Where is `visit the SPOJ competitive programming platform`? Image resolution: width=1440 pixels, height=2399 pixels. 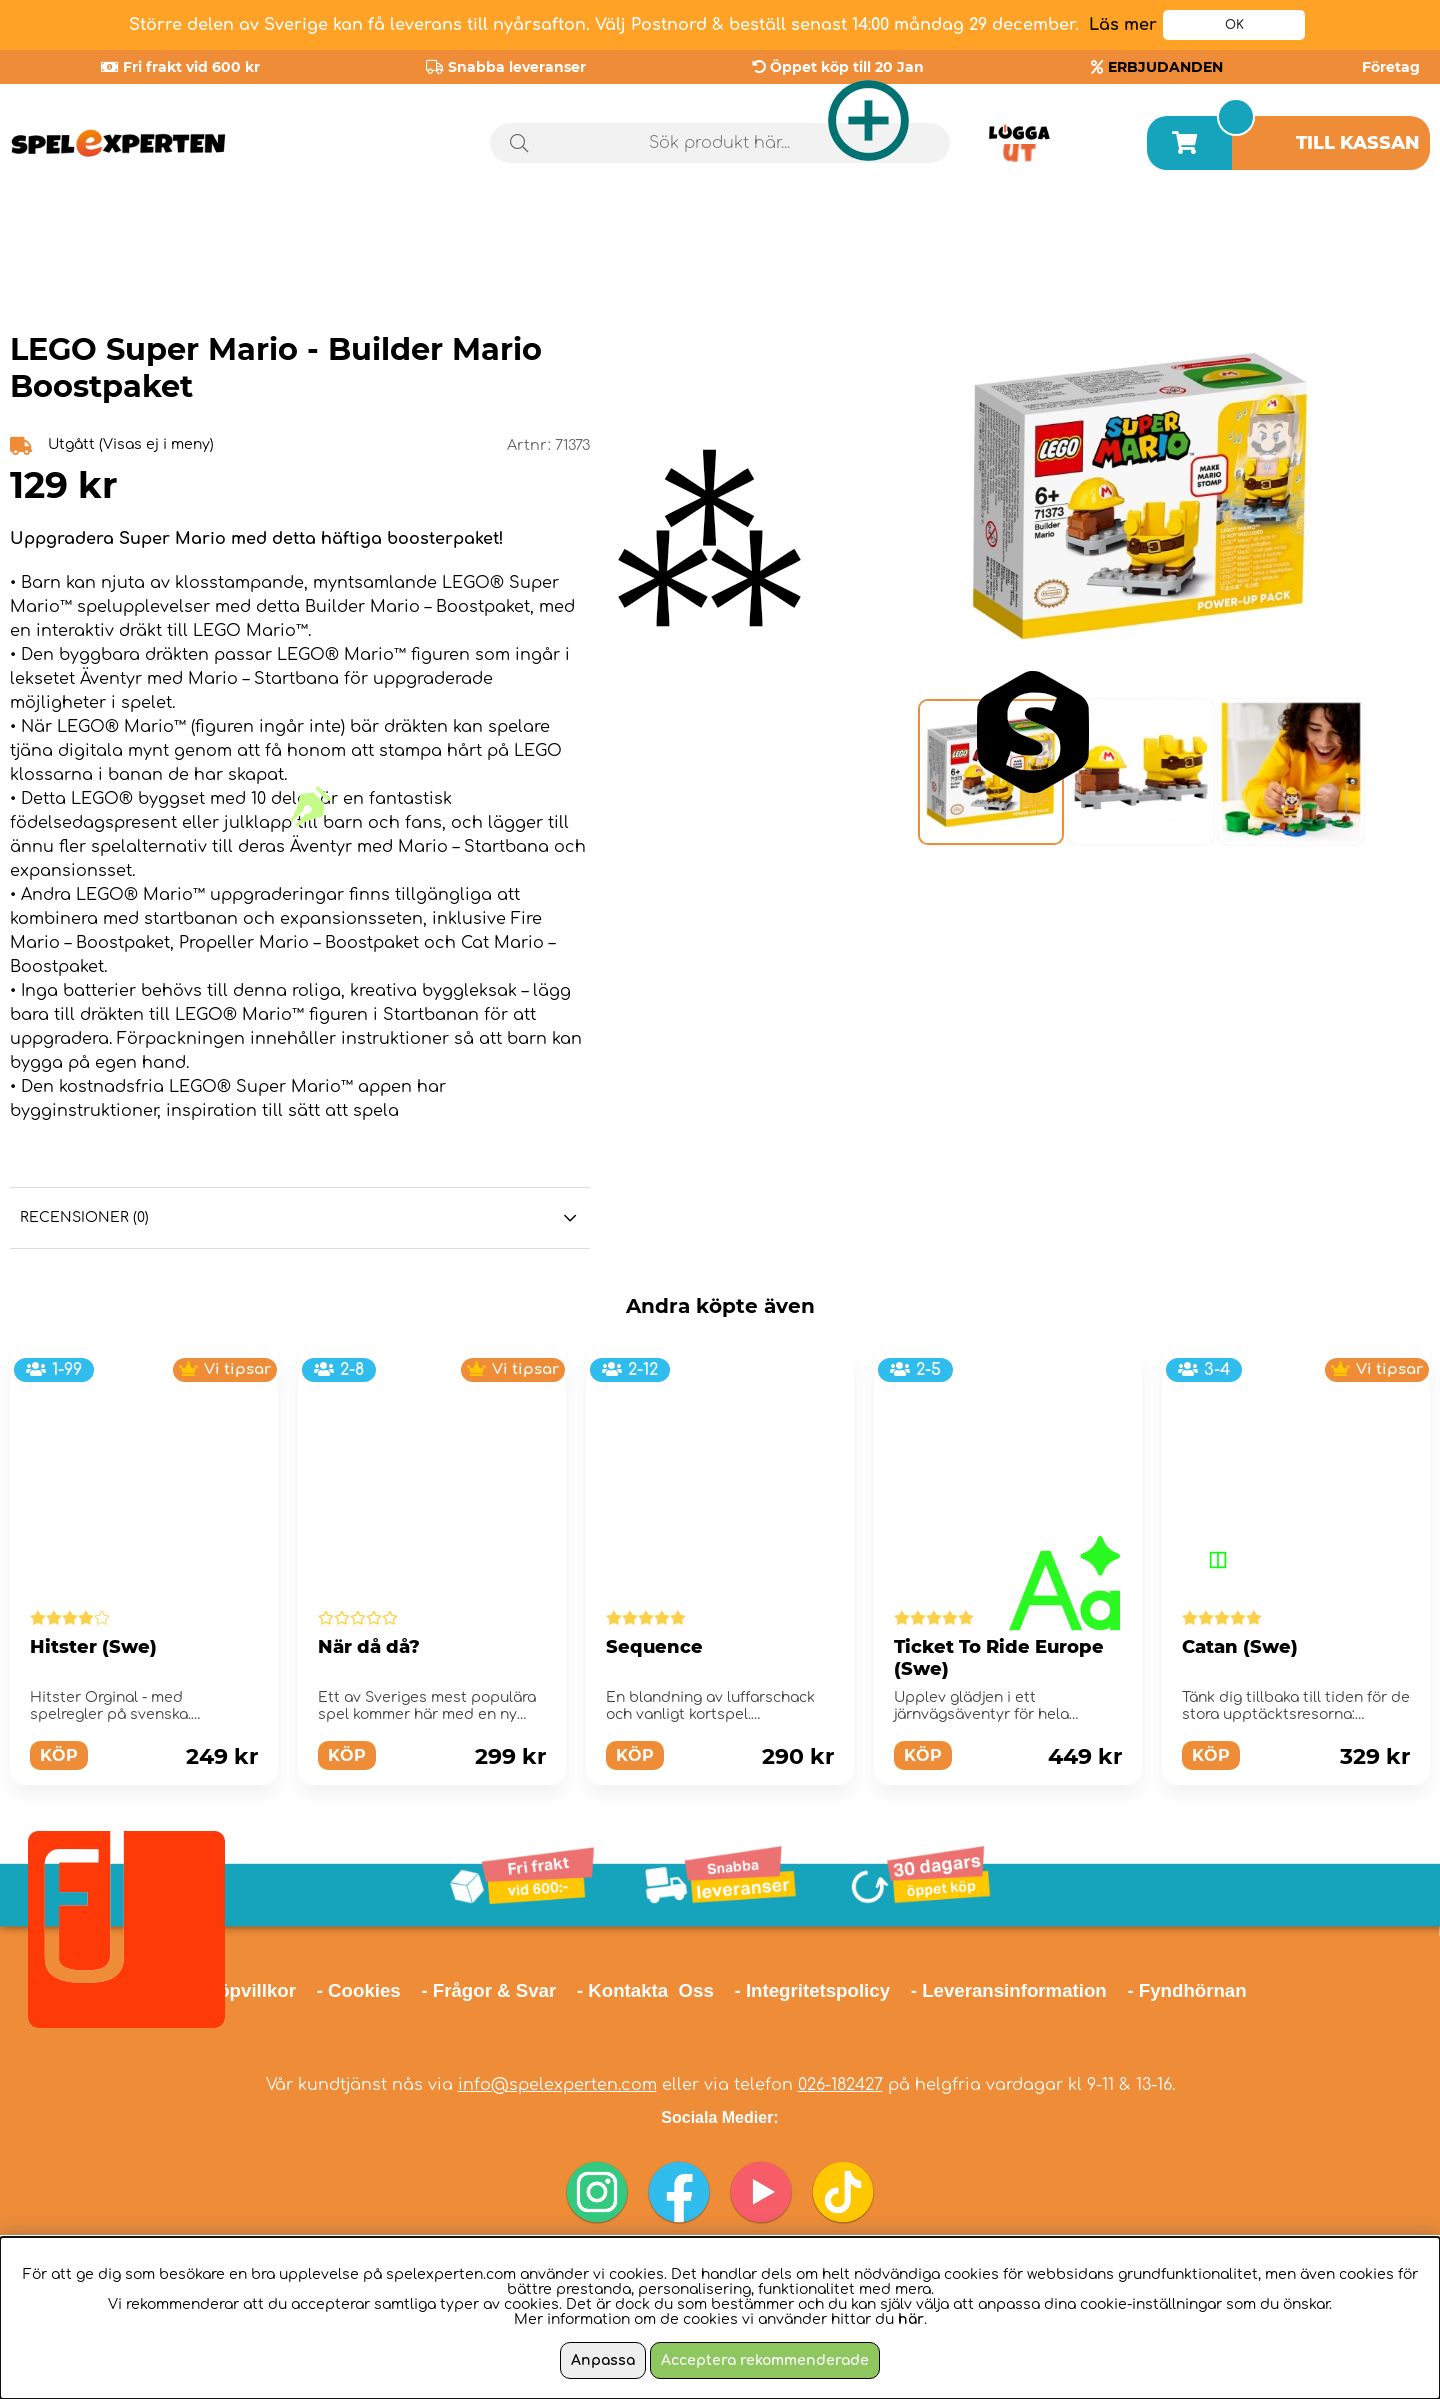
visit the SPOJ competitive programming platform is located at coordinates (1033, 732).